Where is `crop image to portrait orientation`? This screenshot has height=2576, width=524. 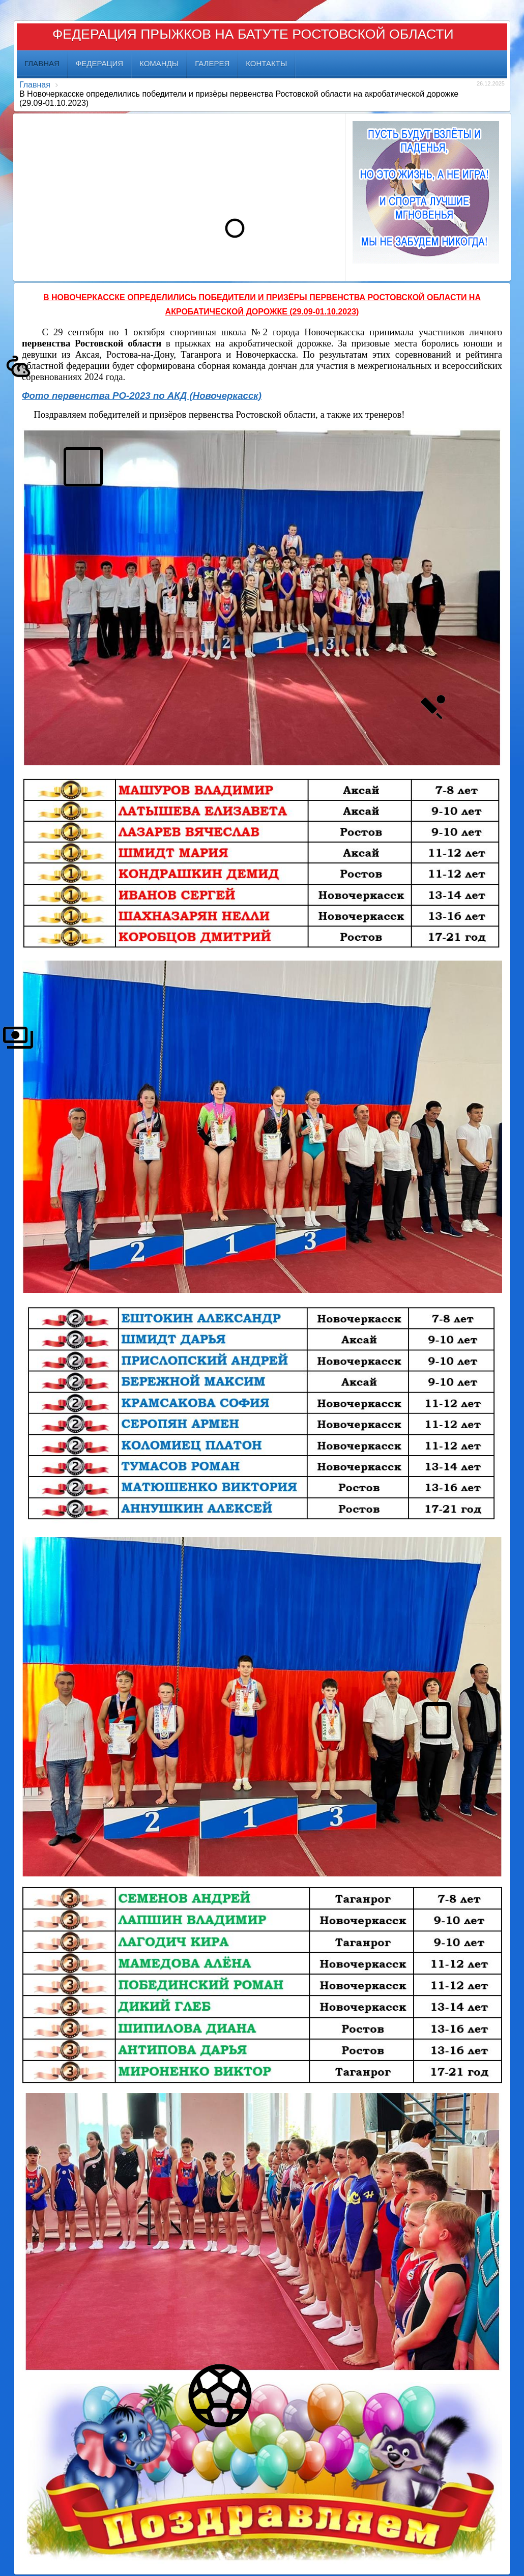
crop image to portrait orientation is located at coordinates (436, 1720).